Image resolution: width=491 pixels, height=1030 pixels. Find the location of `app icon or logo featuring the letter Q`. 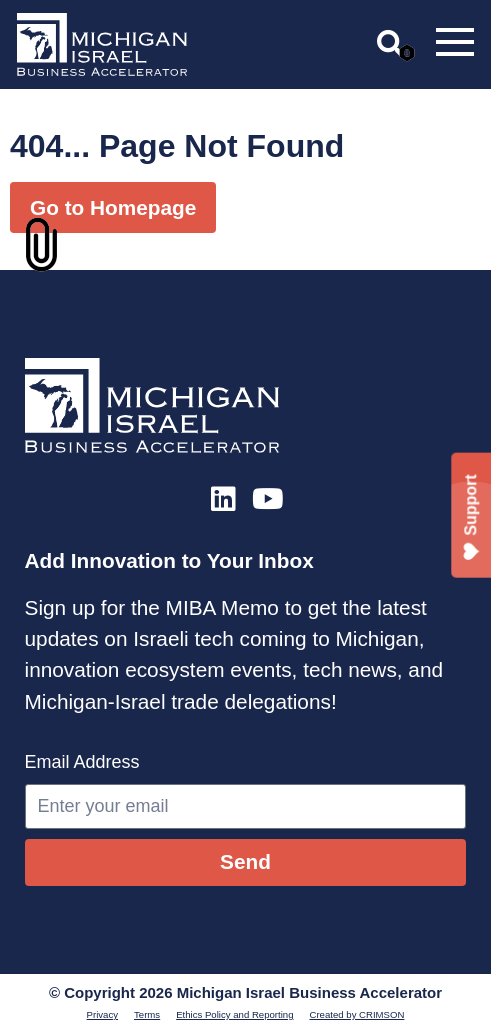

app icon or logo featuring the letter Q is located at coordinates (407, 53).